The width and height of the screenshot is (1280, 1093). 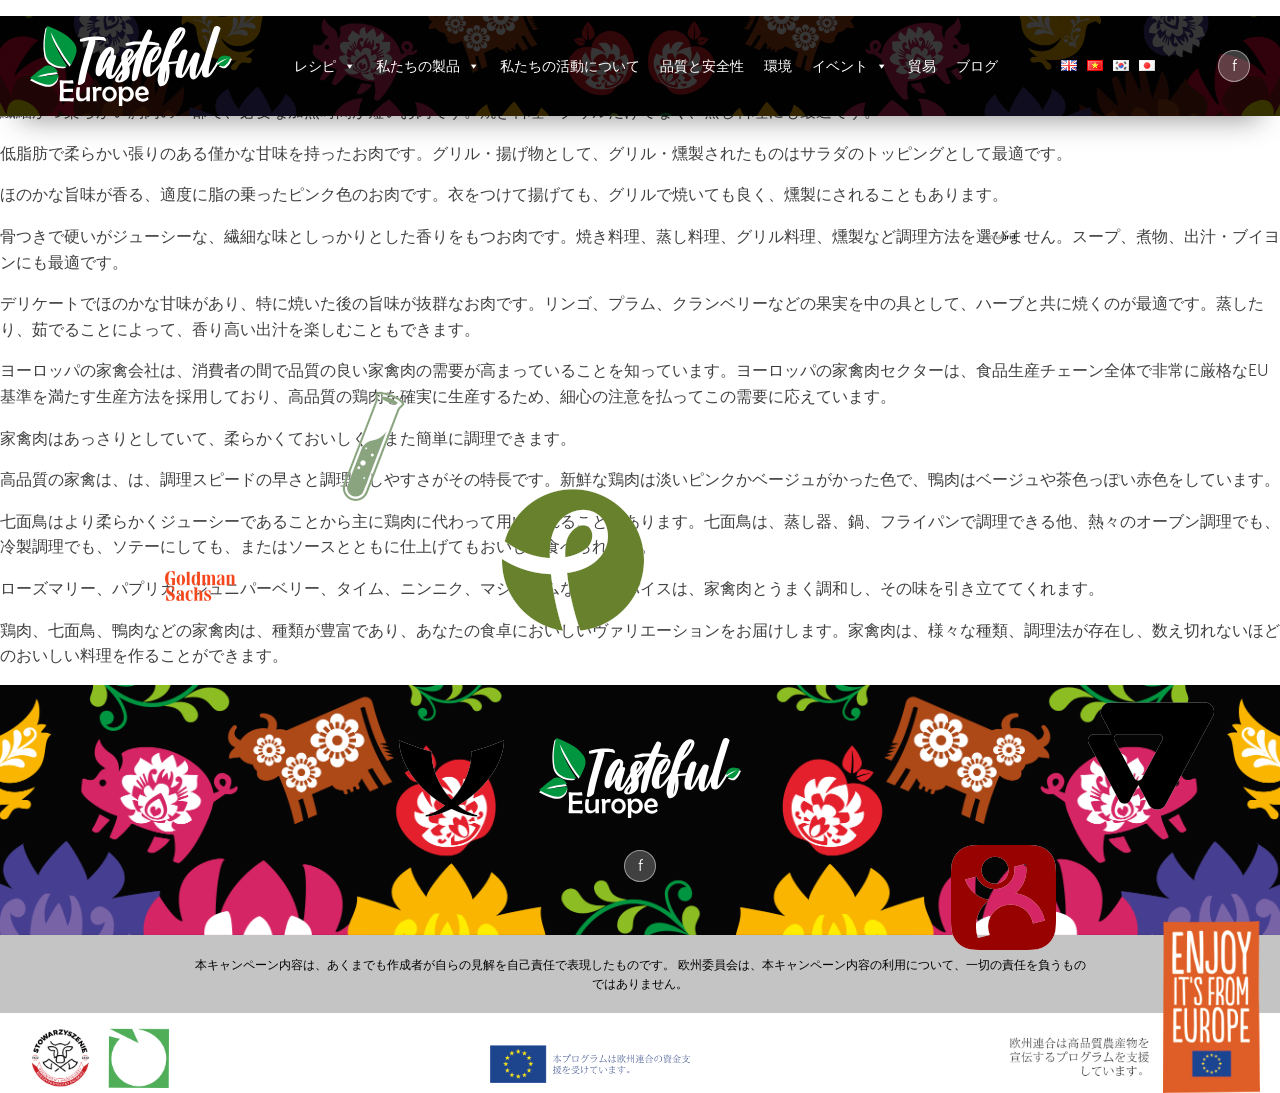 What do you see at coordinates (1151, 756) in the screenshot?
I see `visit the VTEX website or platform` at bounding box center [1151, 756].